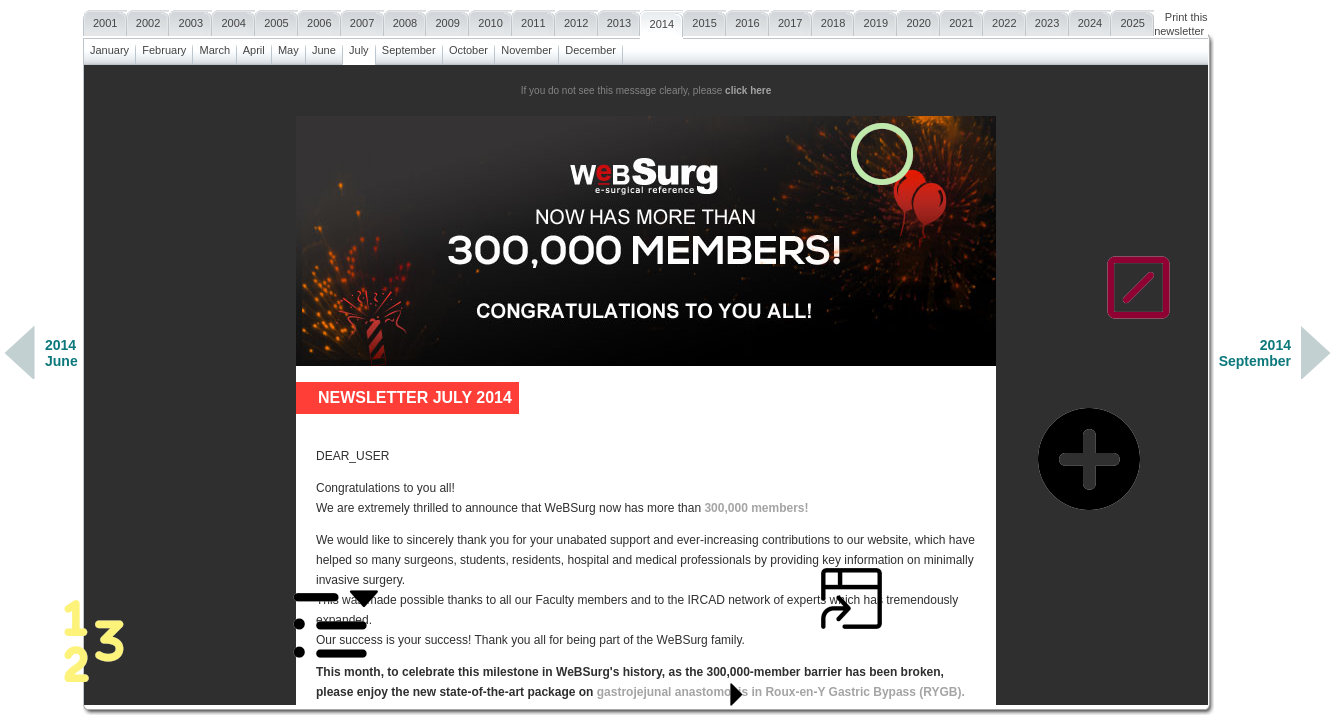 This screenshot has height=720, width=1336. Describe the element at coordinates (851, 598) in the screenshot. I see `create a symbolic link to this project` at that location.